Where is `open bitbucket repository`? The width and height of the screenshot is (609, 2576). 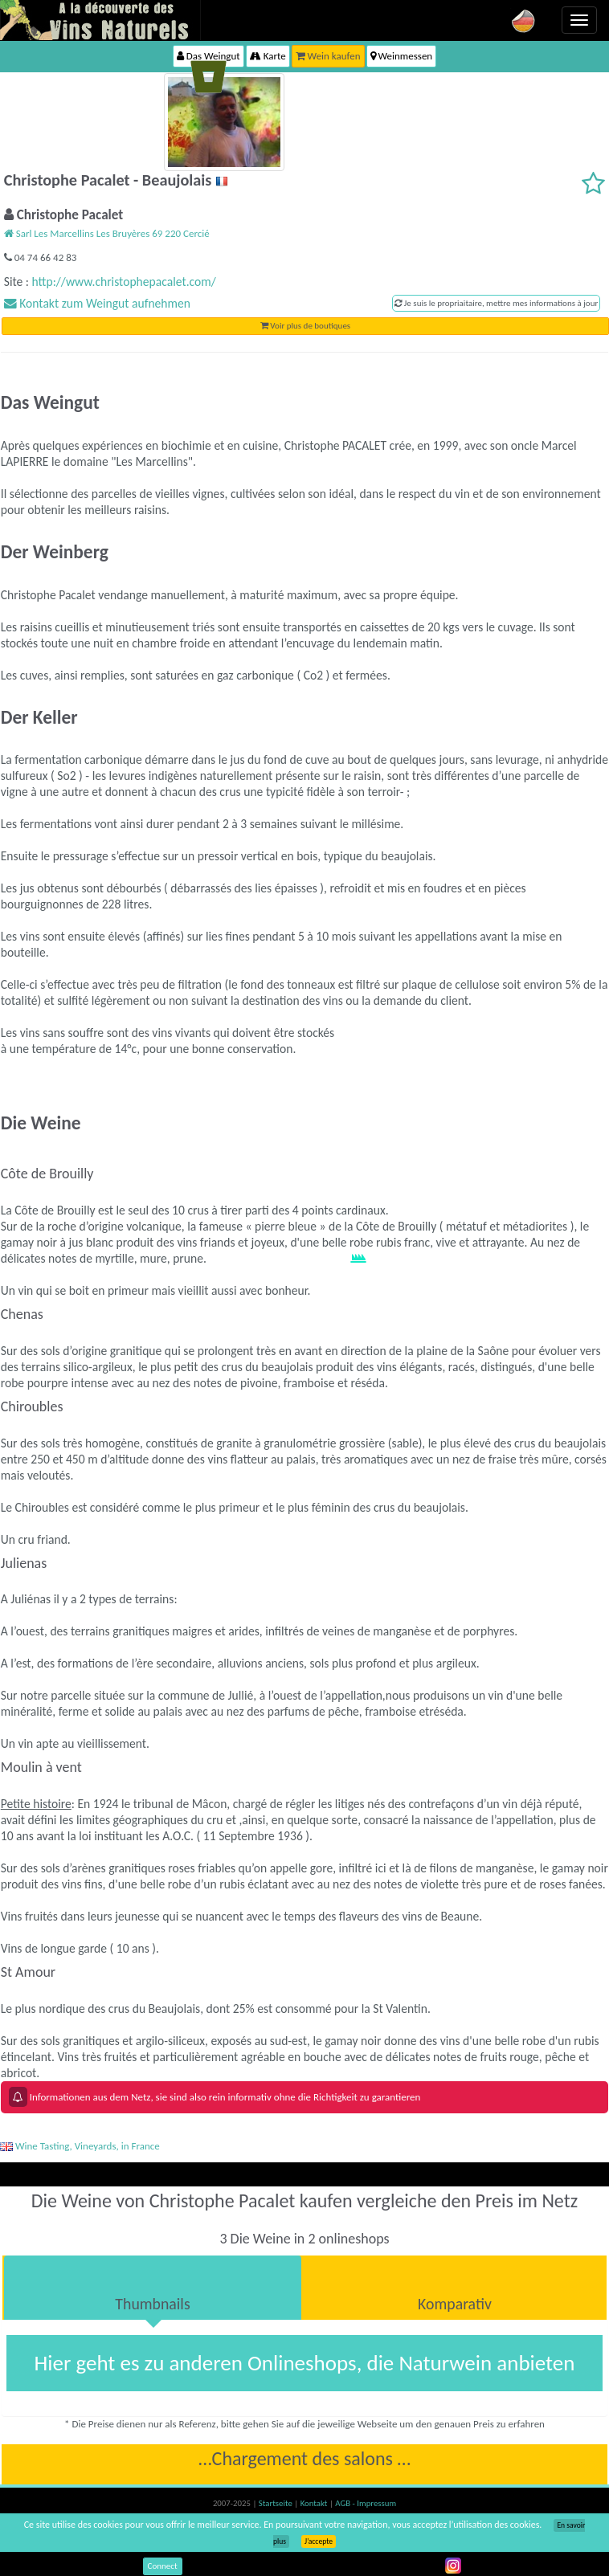
open bitbucket repository is located at coordinates (208, 76).